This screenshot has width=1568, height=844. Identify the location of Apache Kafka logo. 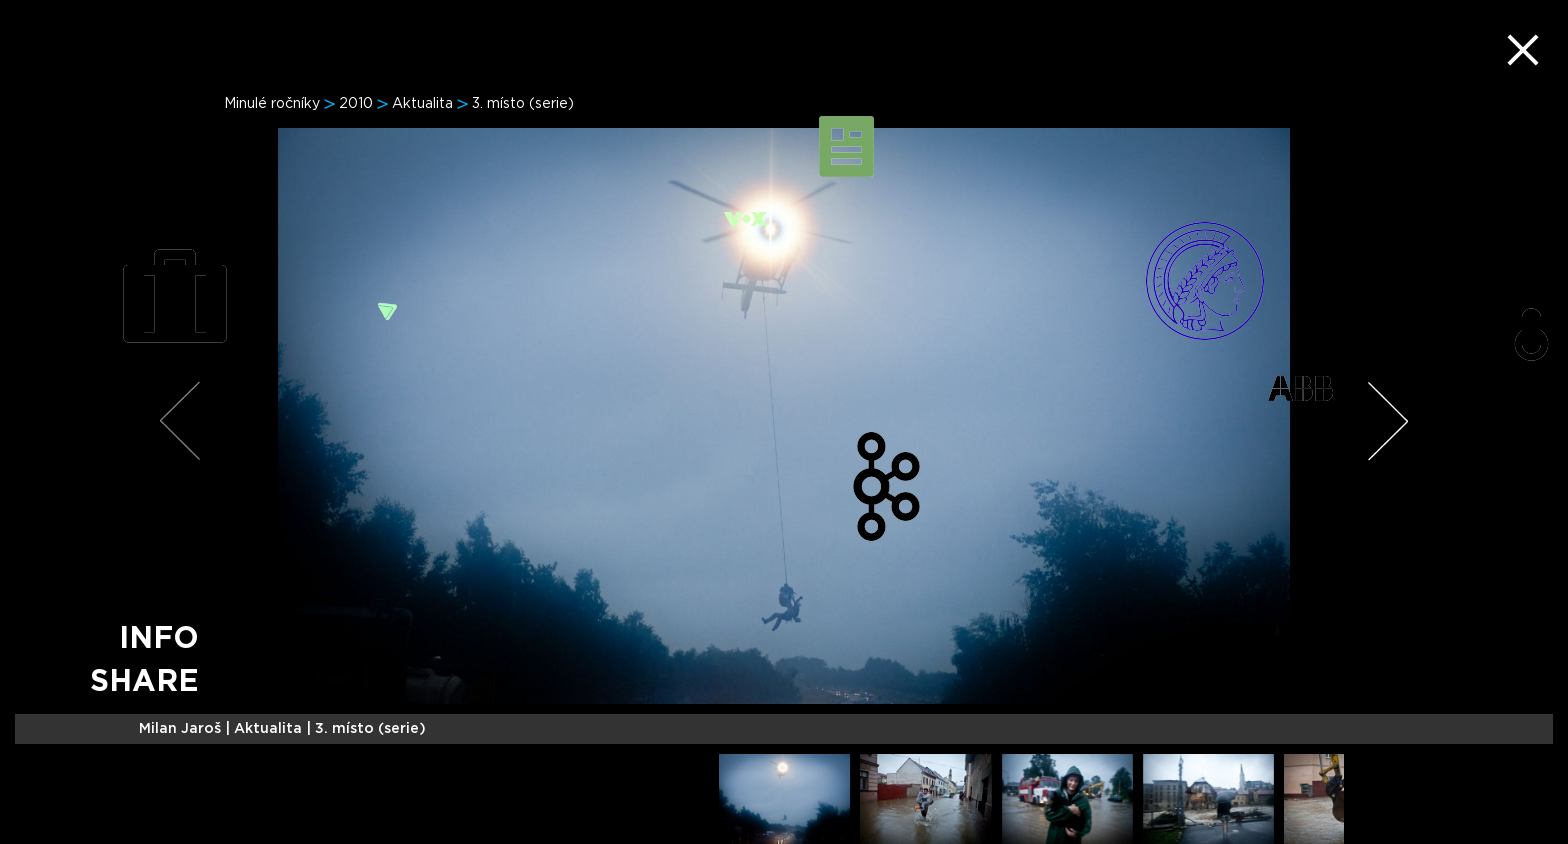
(886, 486).